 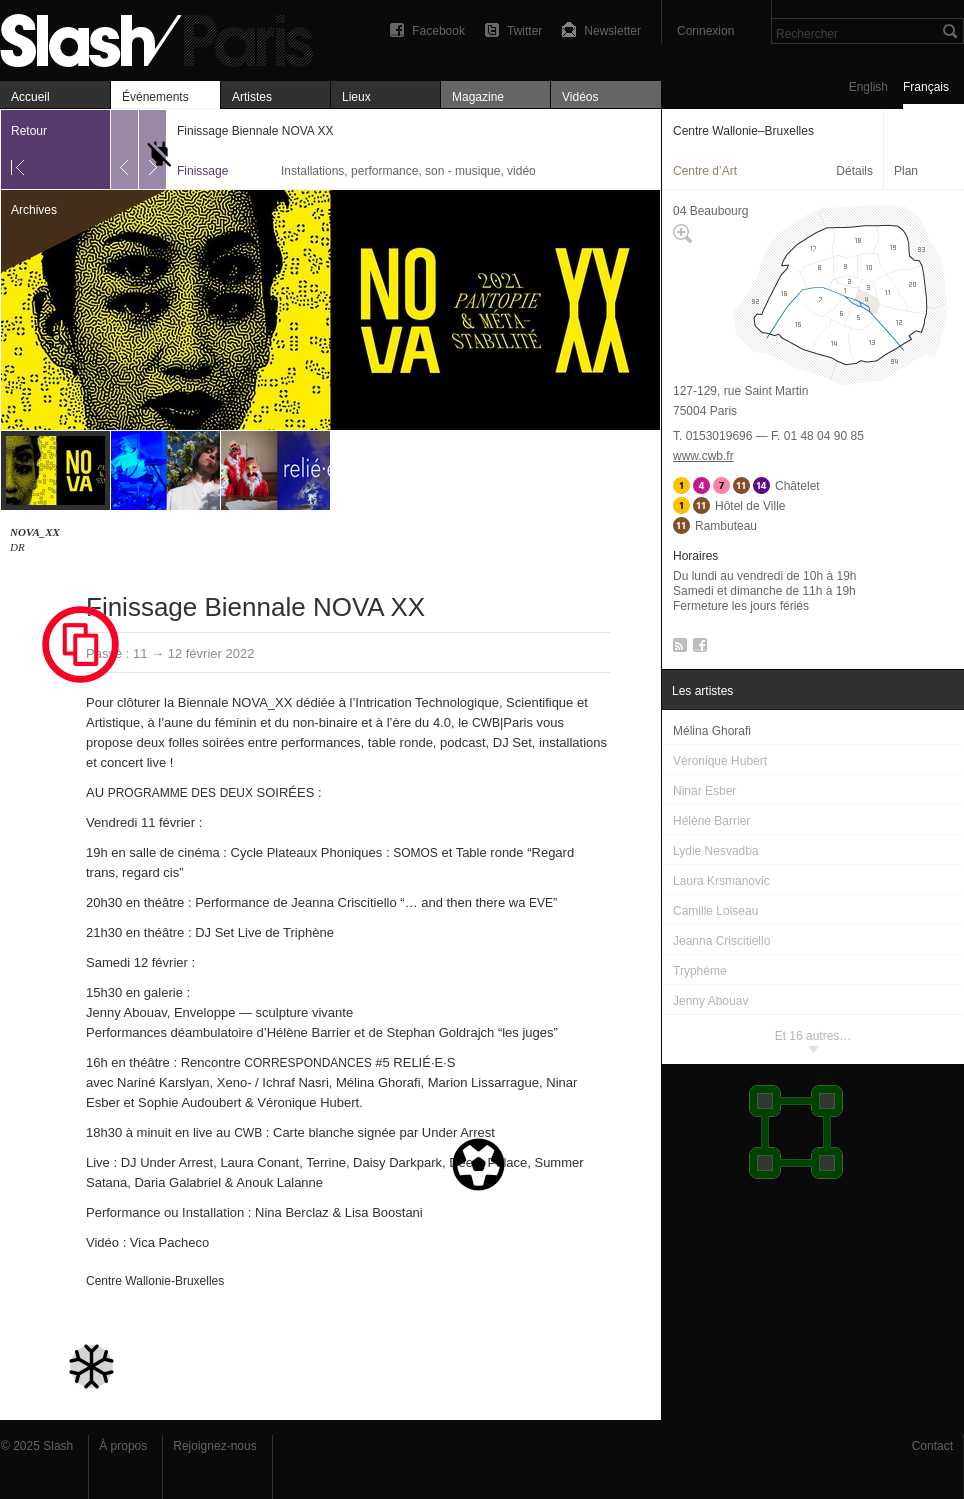 I want to click on adjust selection boundaries, so click(x=796, y=1132).